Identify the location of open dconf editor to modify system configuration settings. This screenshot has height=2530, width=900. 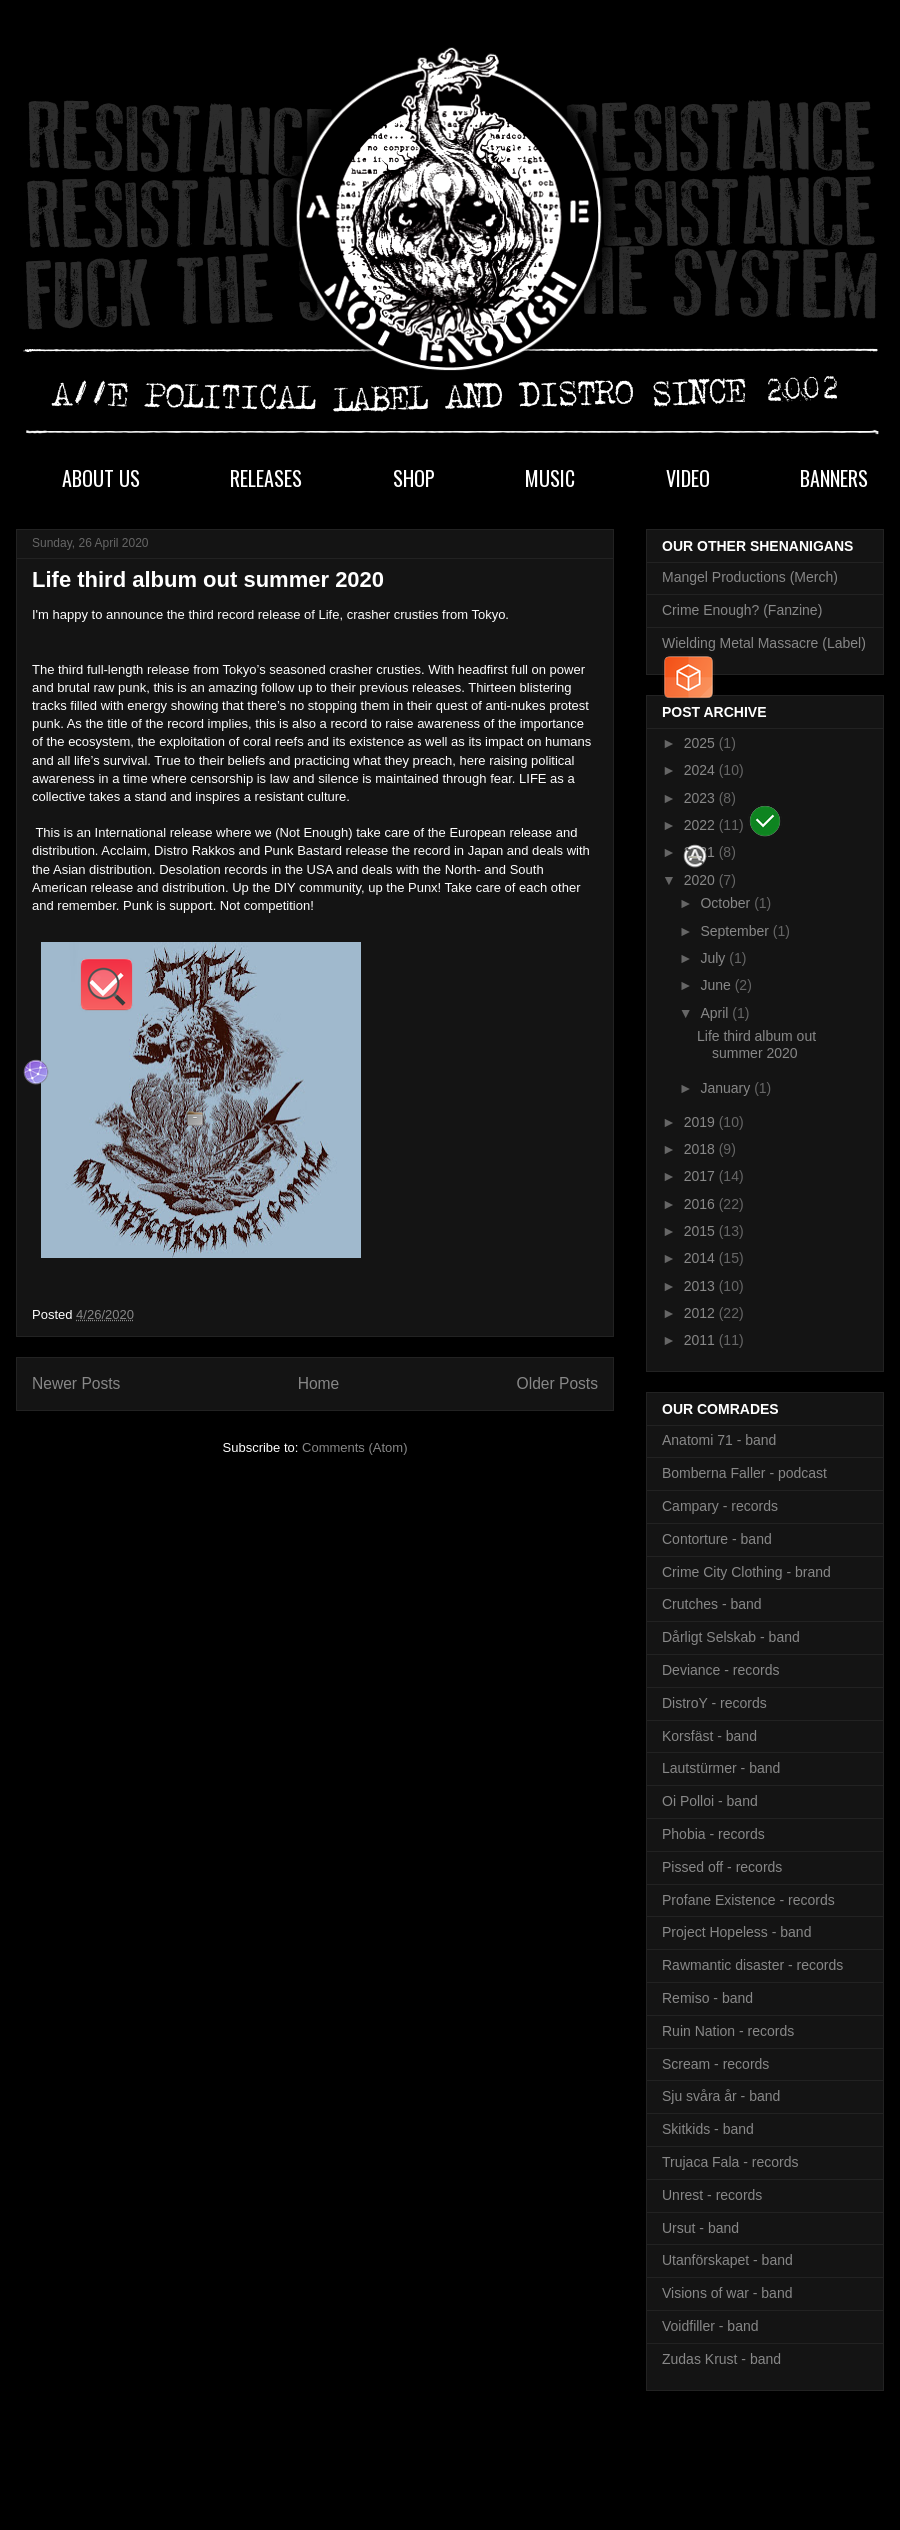
(106, 984).